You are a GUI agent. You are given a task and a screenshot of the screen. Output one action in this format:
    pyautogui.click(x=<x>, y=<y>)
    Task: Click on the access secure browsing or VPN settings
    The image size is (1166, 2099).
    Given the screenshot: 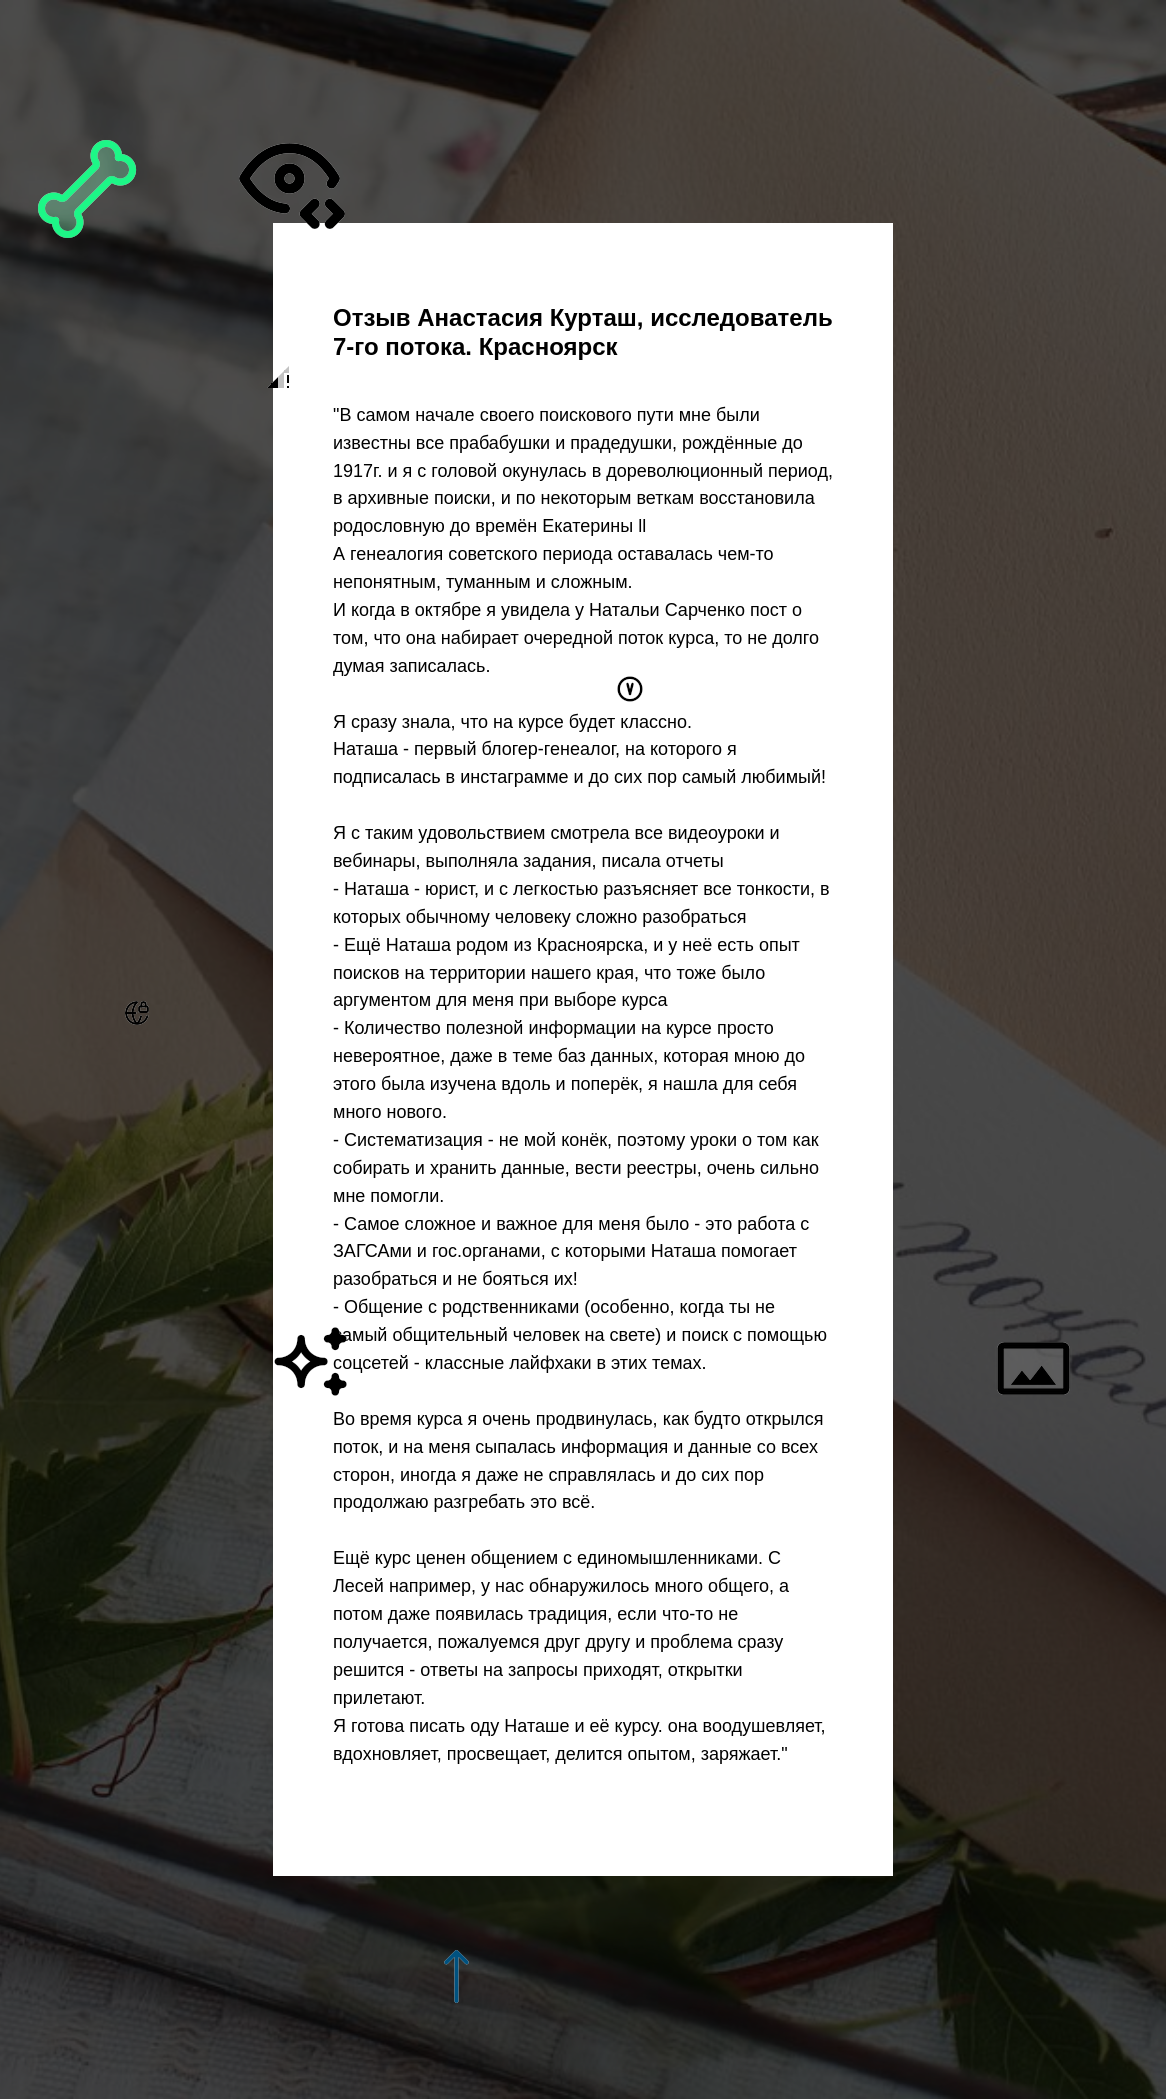 What is the action you would take?
    pyautogui.click(x=137, y=1013)
    